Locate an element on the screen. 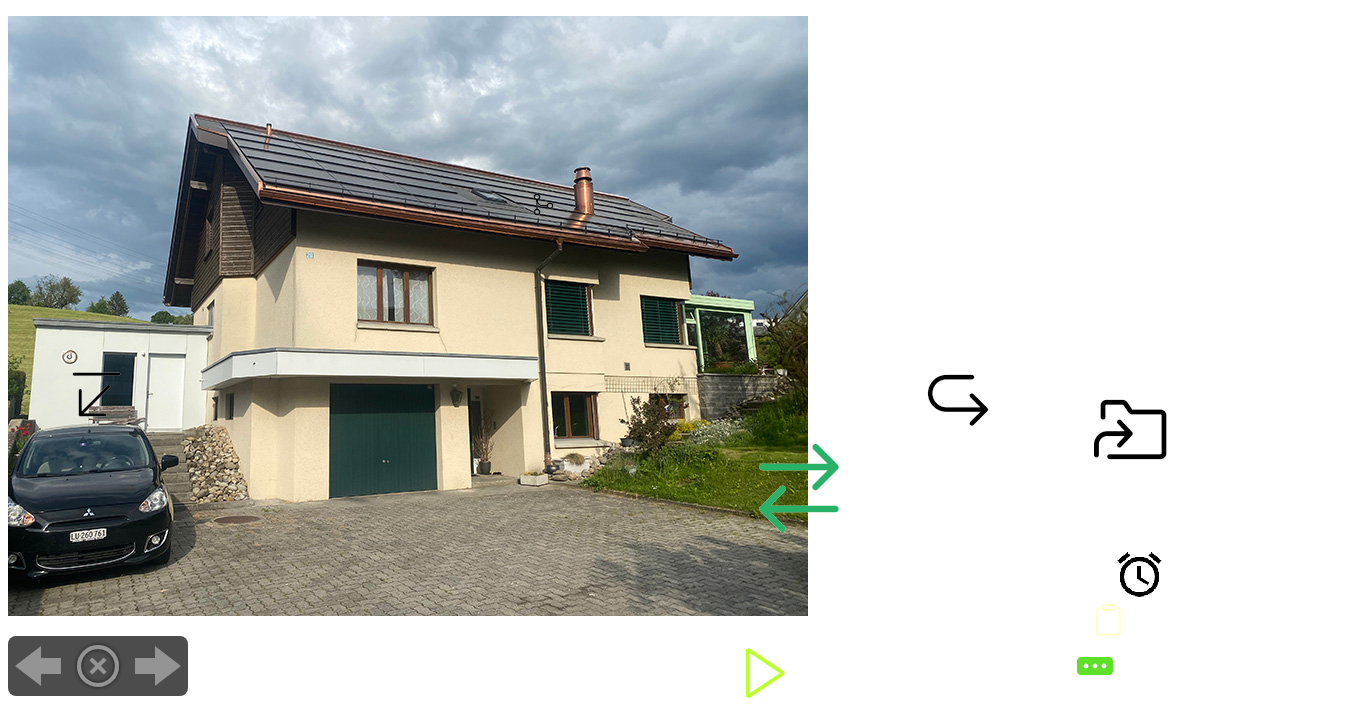  switch between two views or modes is located at coordinates (799, 488).